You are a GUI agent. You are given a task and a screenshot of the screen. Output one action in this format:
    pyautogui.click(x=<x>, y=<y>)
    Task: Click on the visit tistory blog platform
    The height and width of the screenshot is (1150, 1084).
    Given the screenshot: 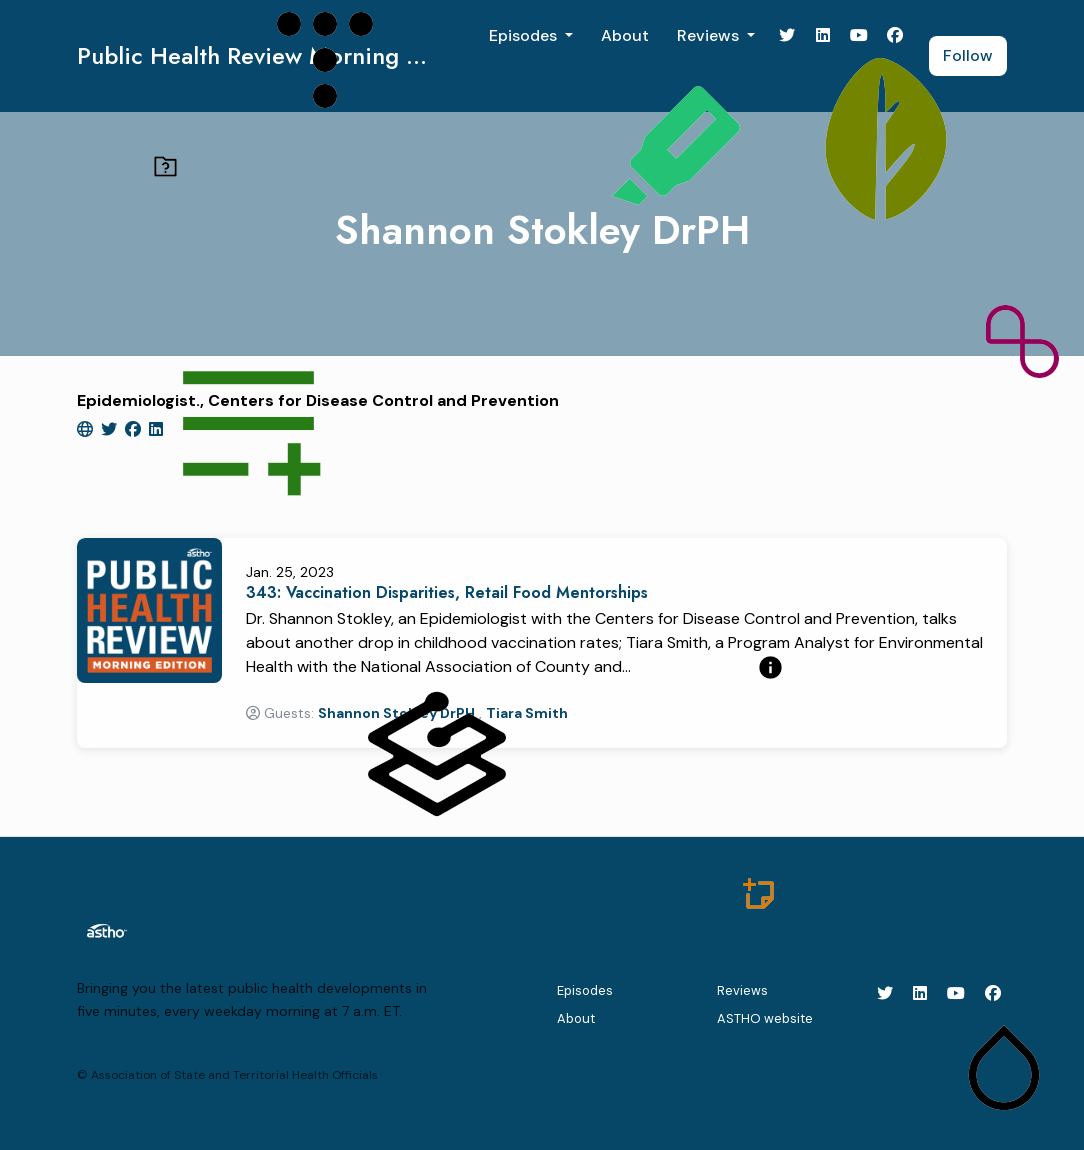 What is the action you would take?
    pyautogui.click(x=325, y=60)
    